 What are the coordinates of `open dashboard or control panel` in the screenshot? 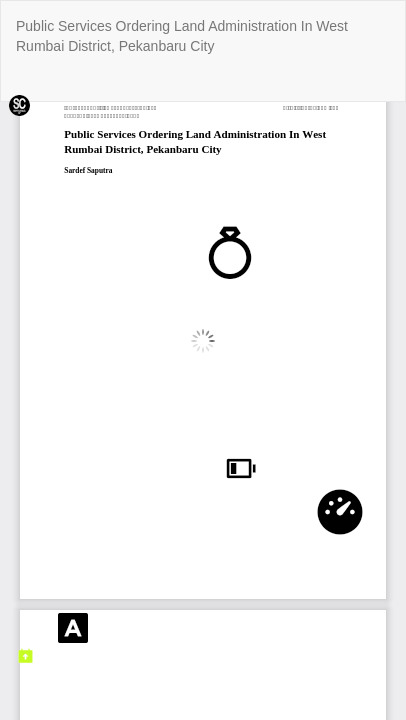 It's located at (340, 512).